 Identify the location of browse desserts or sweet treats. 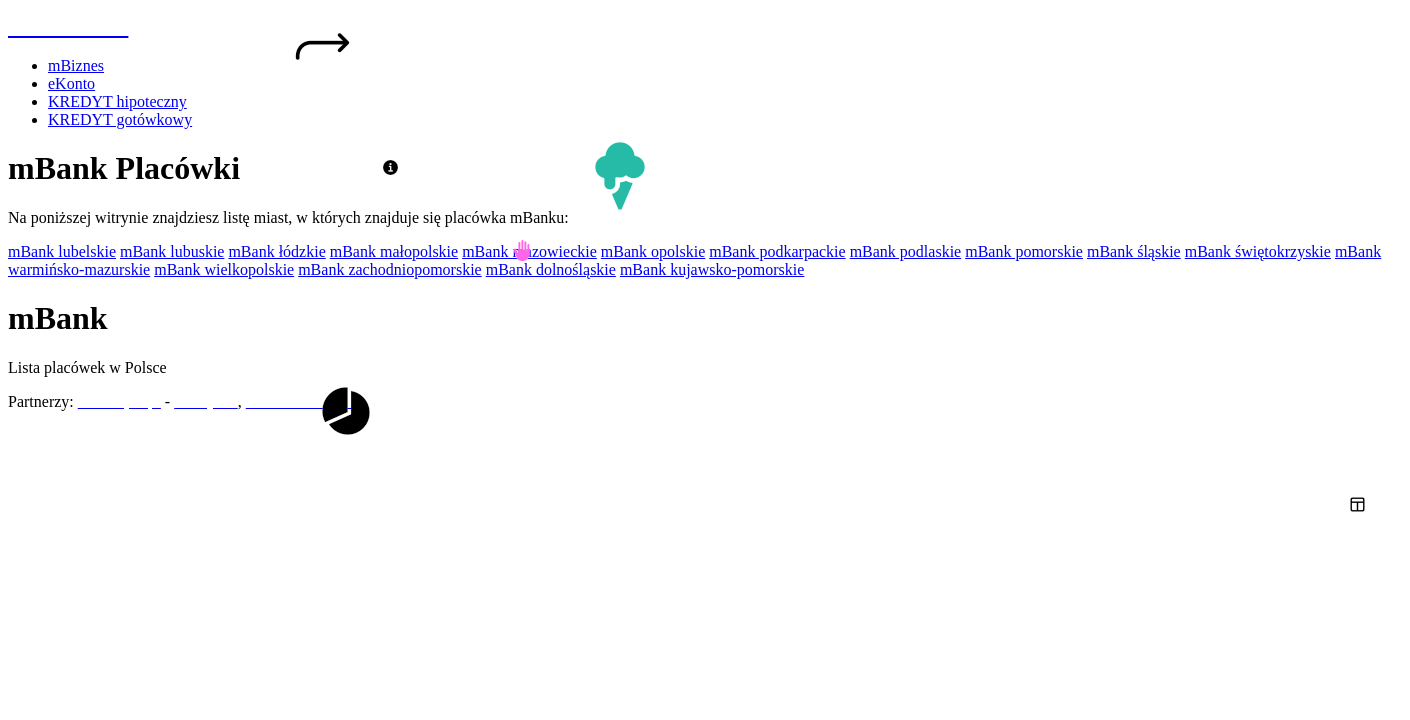
(620, 176).